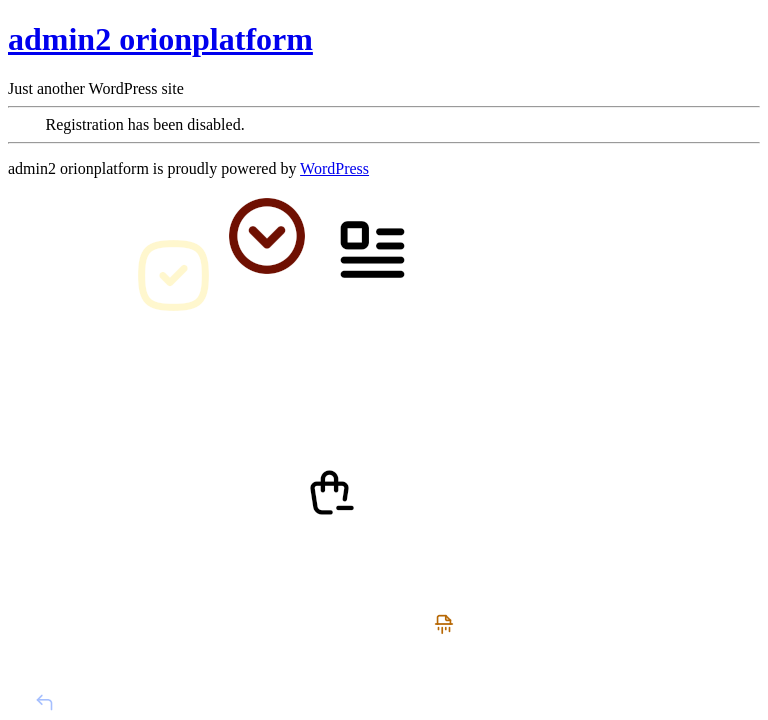 The width and height of the screenshot is (768, 720). What do you see at coordinates (444, 624) in the screenshot?
I see `permanently delete a file` at bounding box center [444, 624].